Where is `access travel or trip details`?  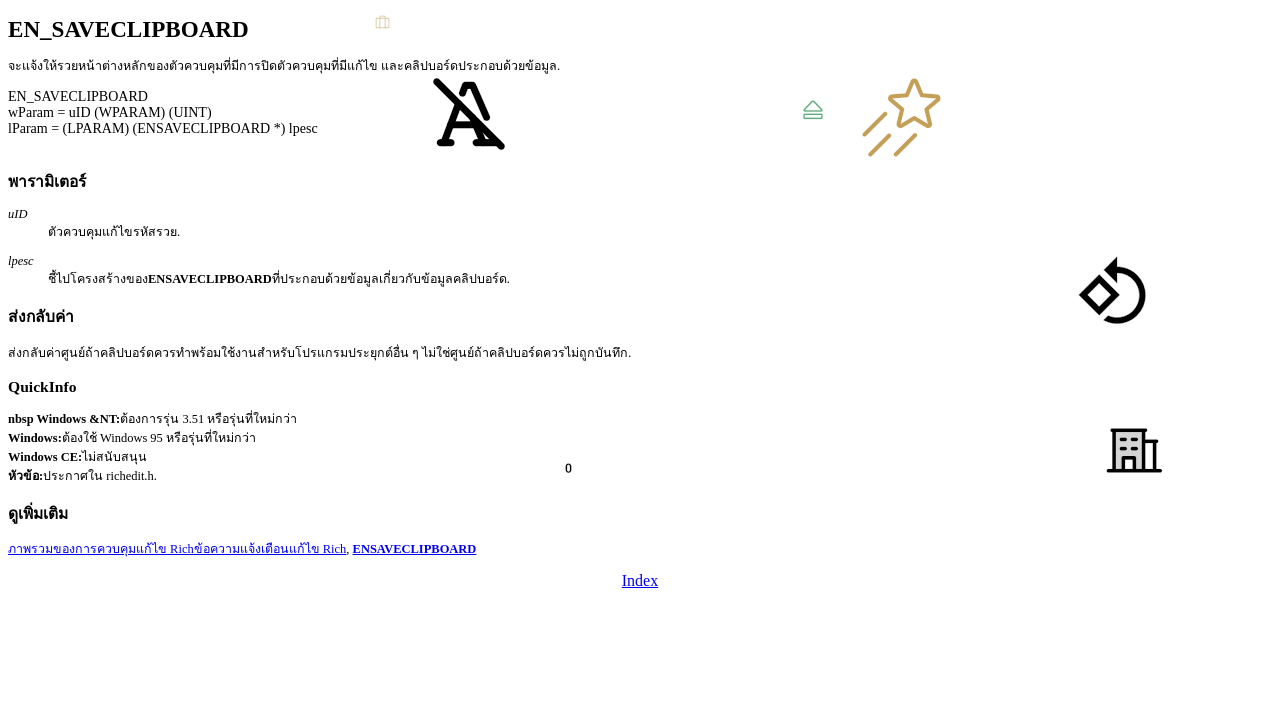
access travel or trip details is located at coordinates (382, 22).